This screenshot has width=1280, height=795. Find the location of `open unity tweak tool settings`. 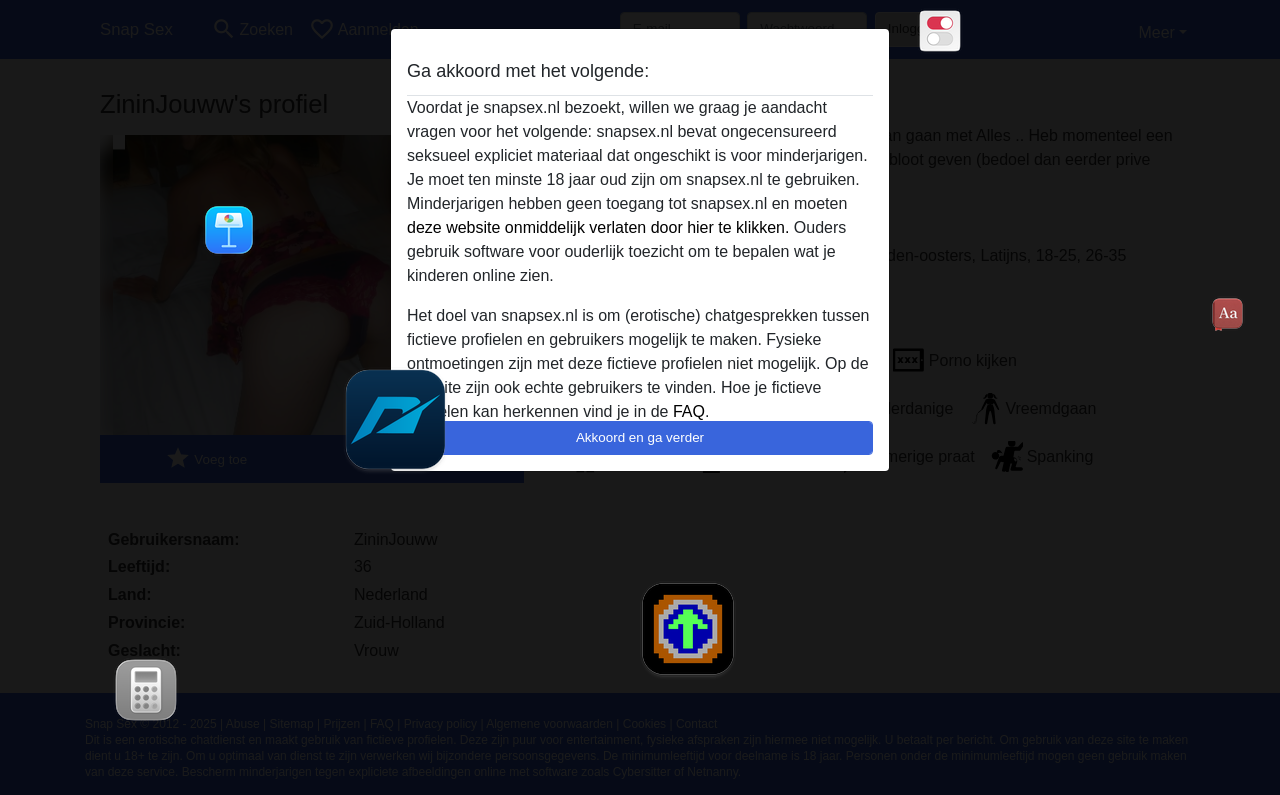

open unity tweak tool settings is located at coordinates (940, 31).